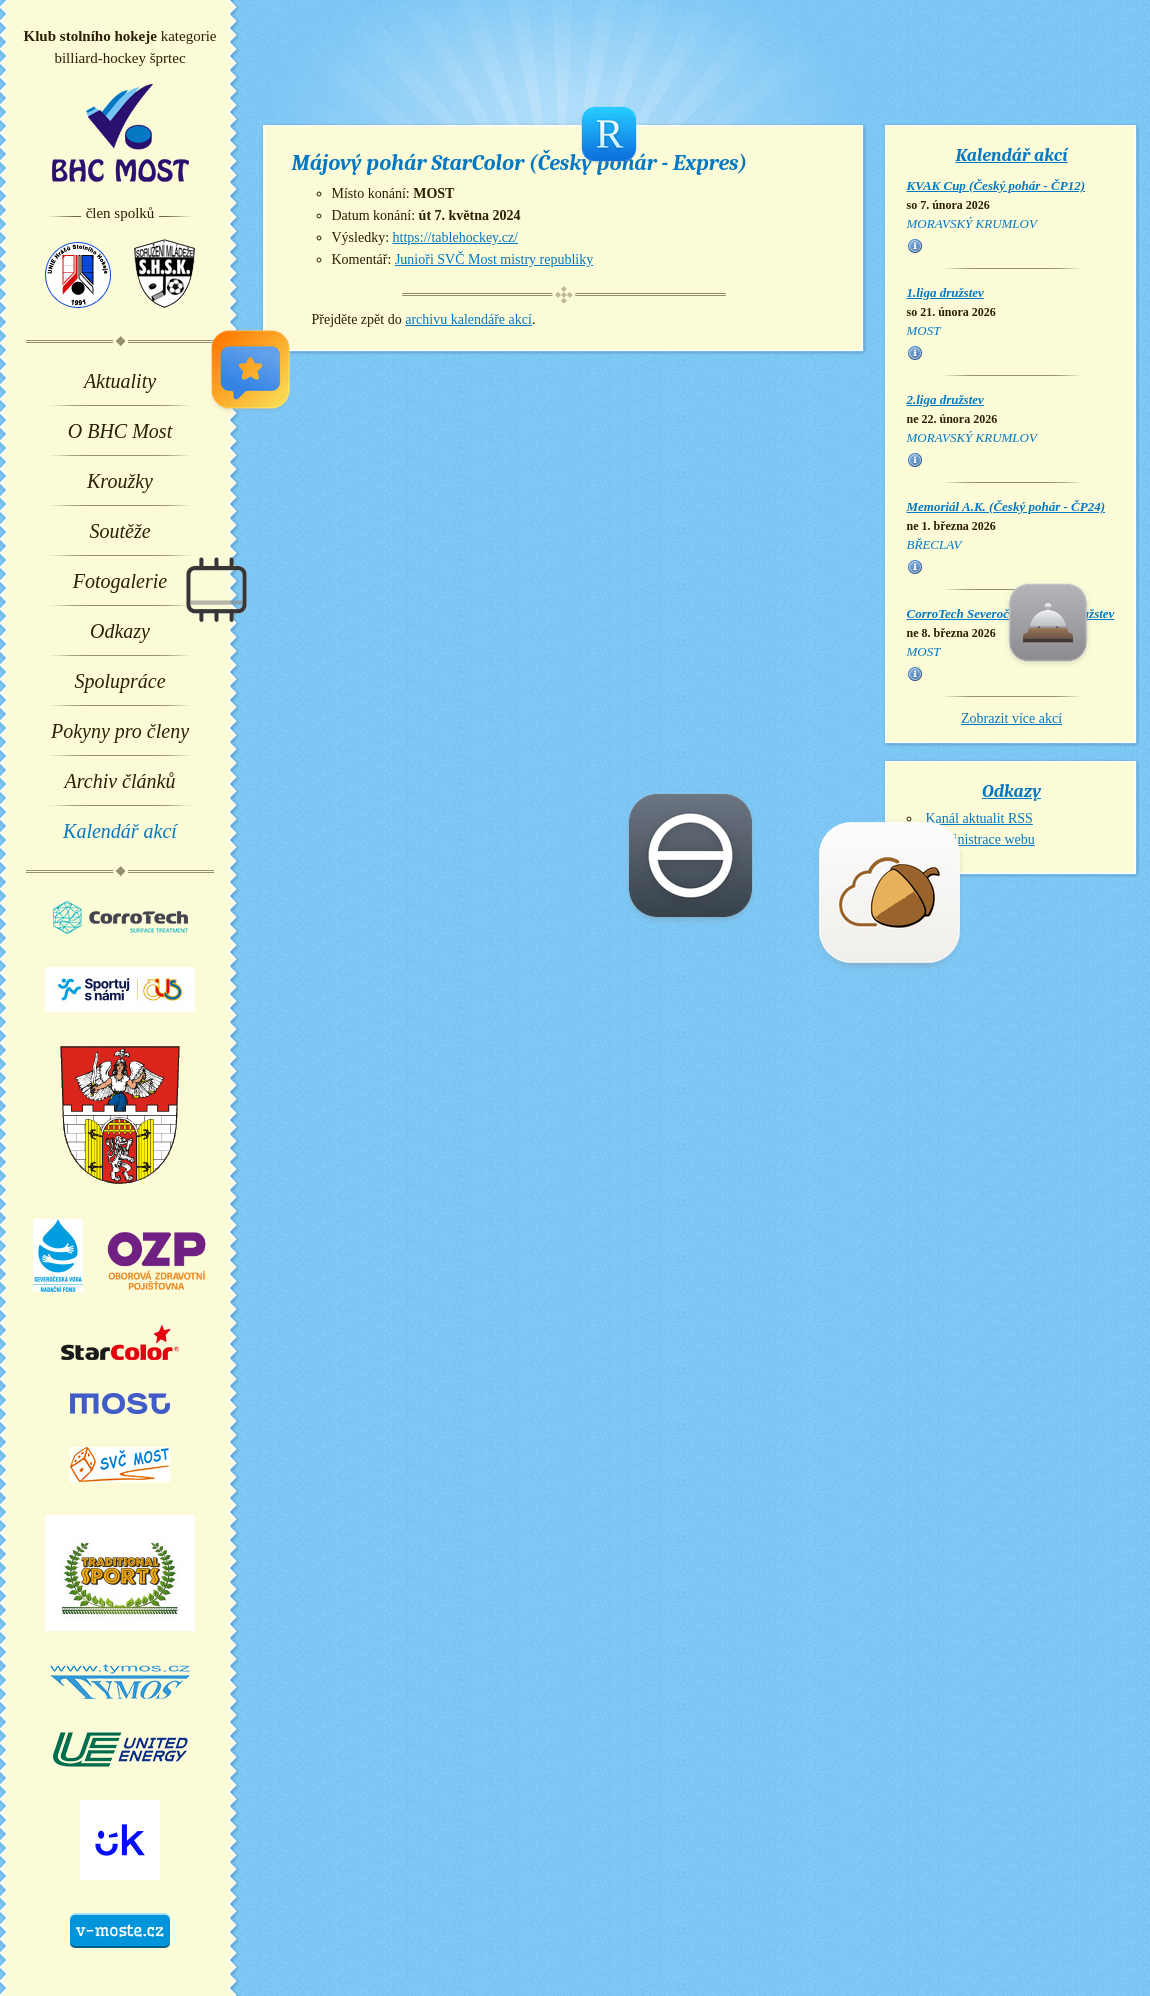 The image size is (1150, 1996). I want to click on open flare messaging app, so click(250, 369).